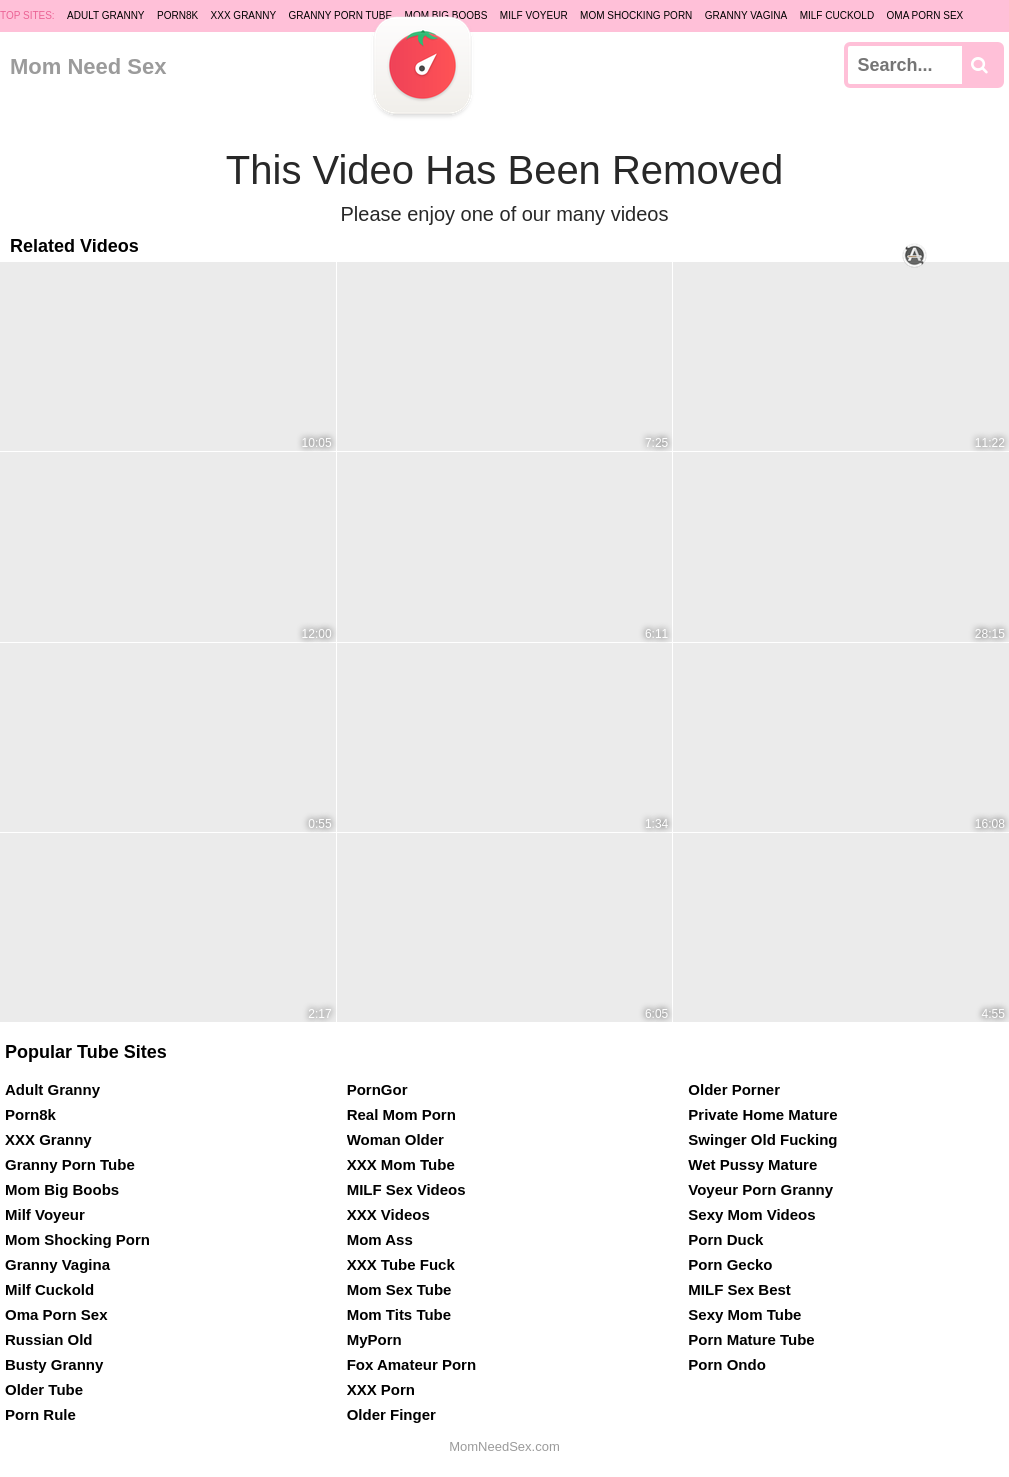 The width and height of the screenshot is (1009, 1477). I want to click on open solanum pomodoro timer app, so click(422, 65).